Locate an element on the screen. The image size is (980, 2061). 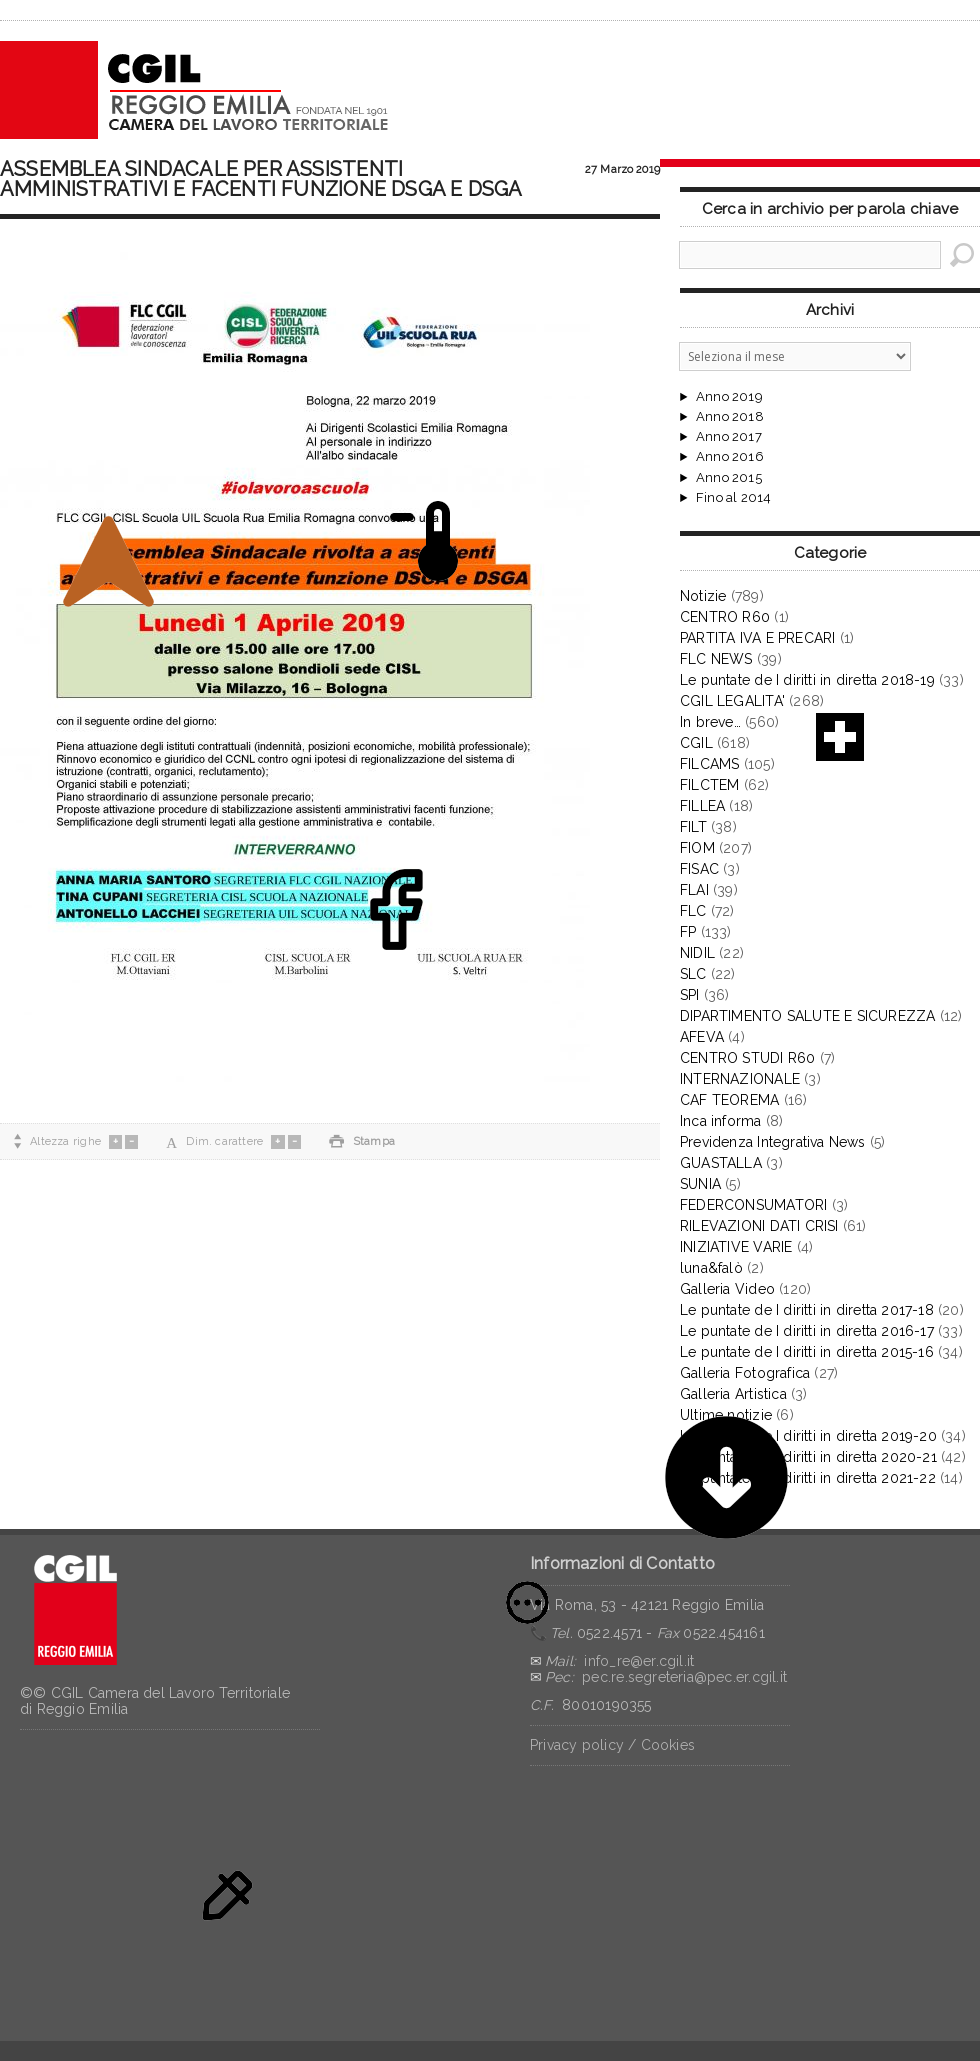
view more options or actions is located at coordinates (527, 1602).